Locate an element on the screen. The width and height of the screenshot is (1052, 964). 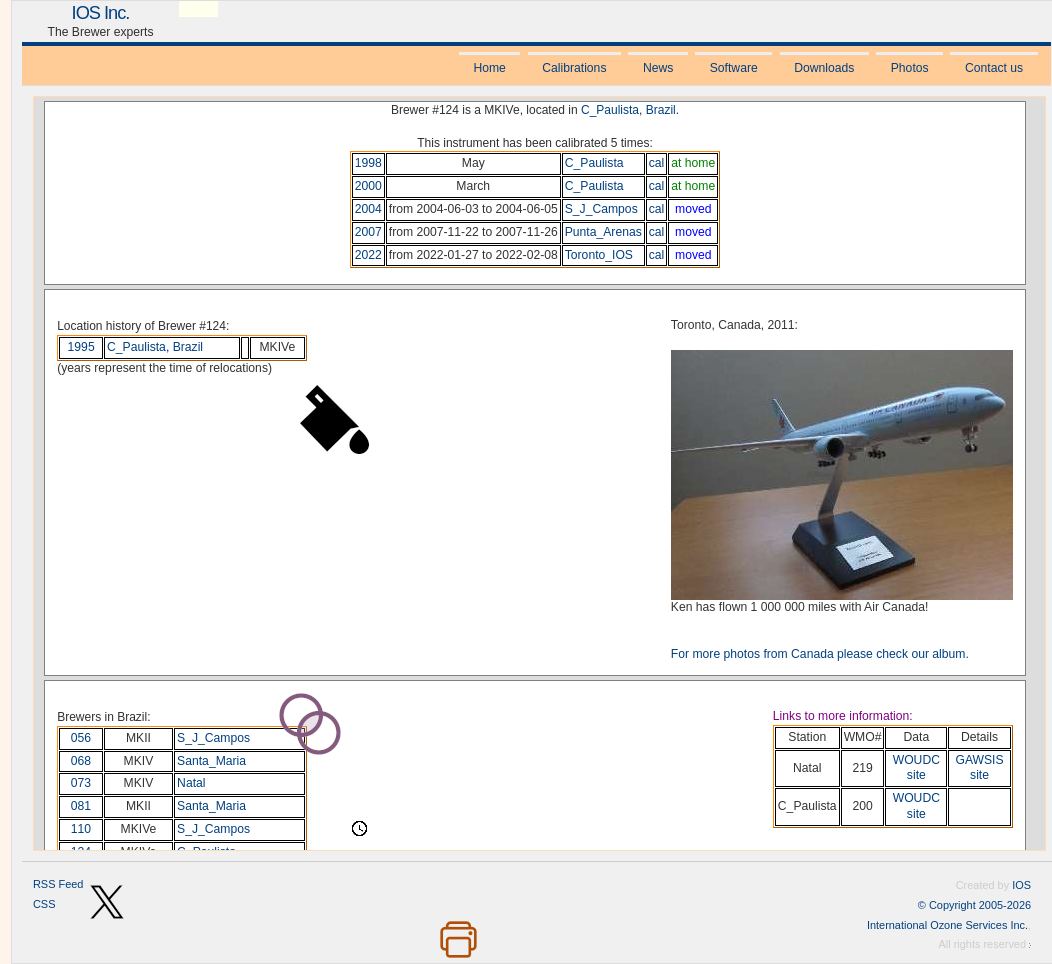
share to X (formerly Twitter) is located at coordinates (107, 902).